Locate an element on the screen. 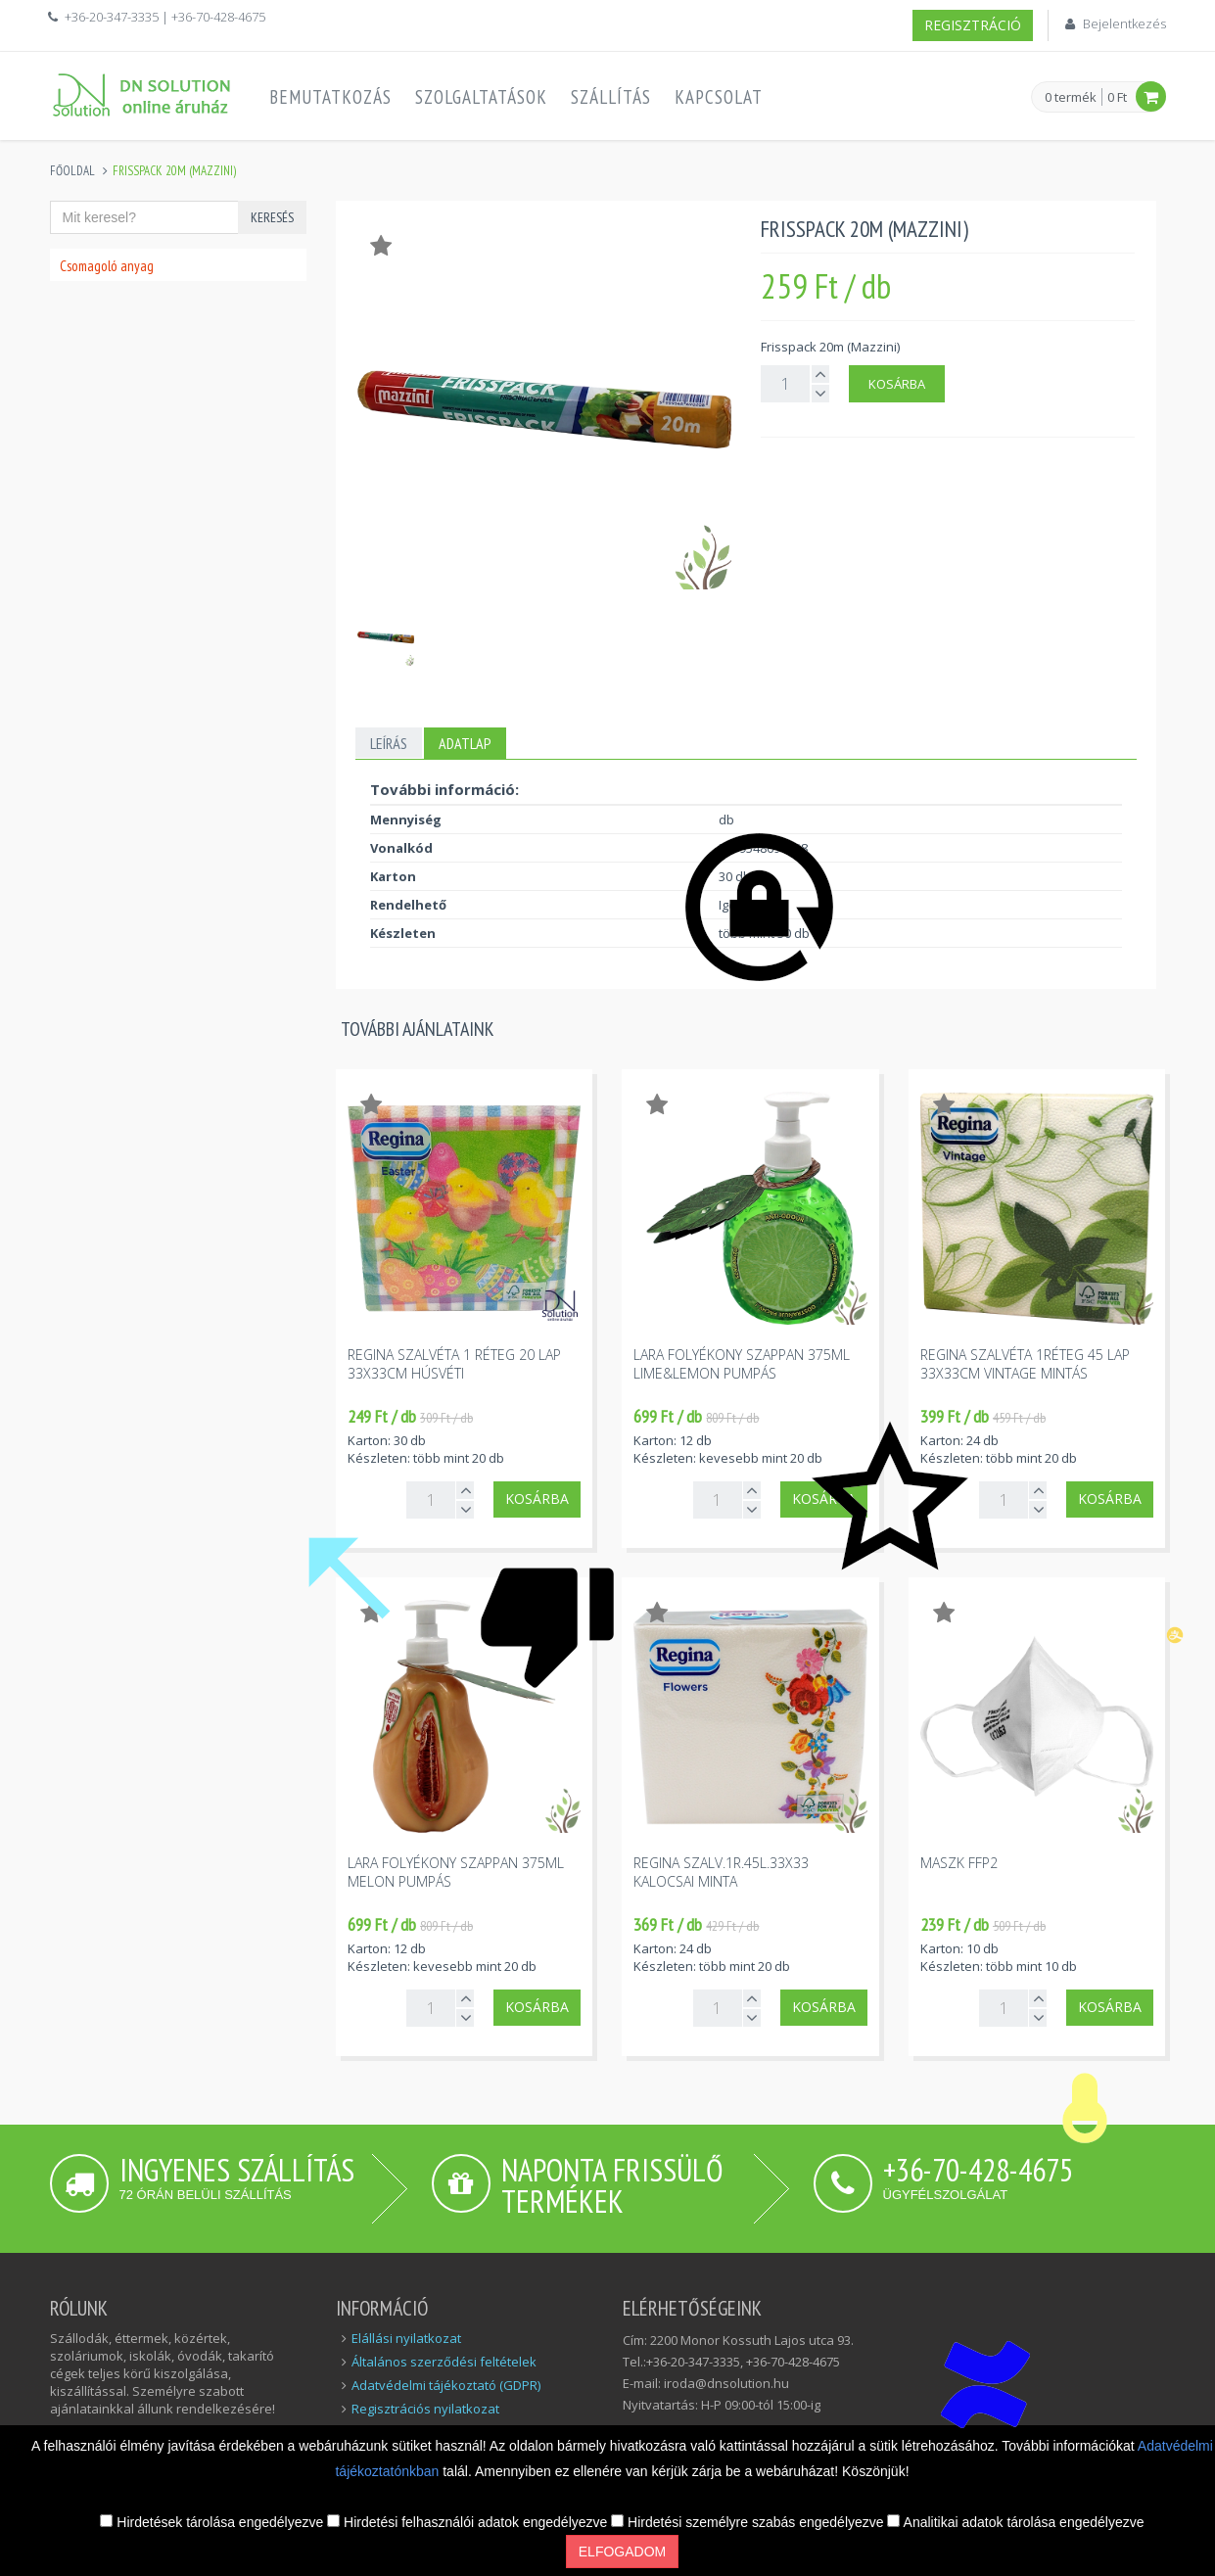 Image resolution: width=1215 pixels, height=2576 pixels. dislike or downvote content is located at coordinates (547, 1622).